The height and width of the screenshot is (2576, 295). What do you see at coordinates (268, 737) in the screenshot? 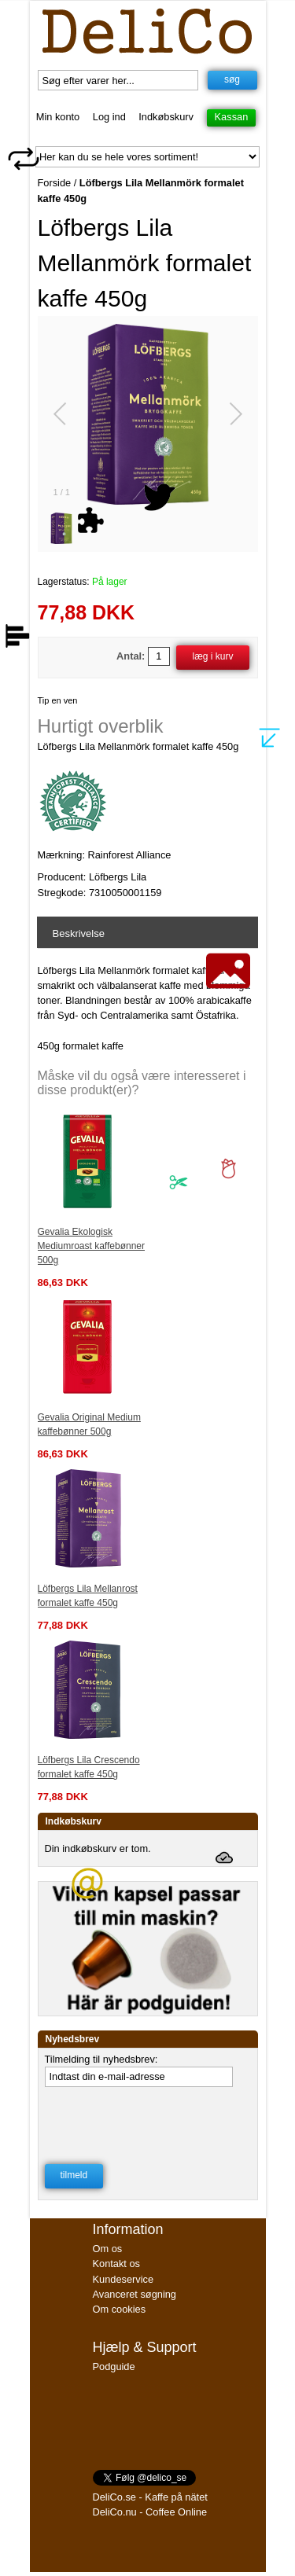
I see `move content to bottom-left corner` at bounding box center [268, 737].